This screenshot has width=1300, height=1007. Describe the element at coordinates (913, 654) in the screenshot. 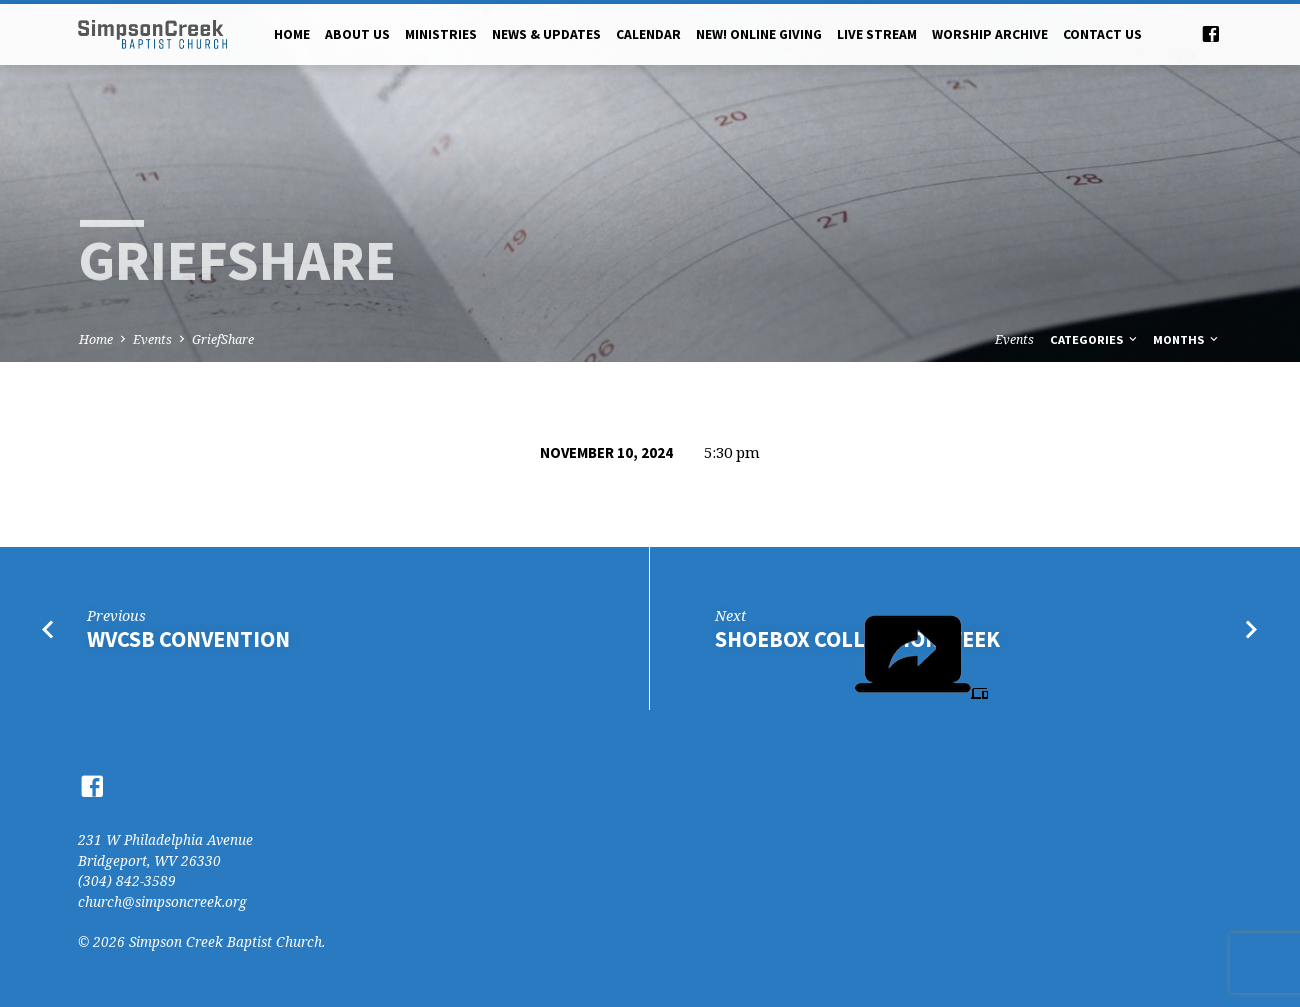

I see `share your screen with others` at that location.